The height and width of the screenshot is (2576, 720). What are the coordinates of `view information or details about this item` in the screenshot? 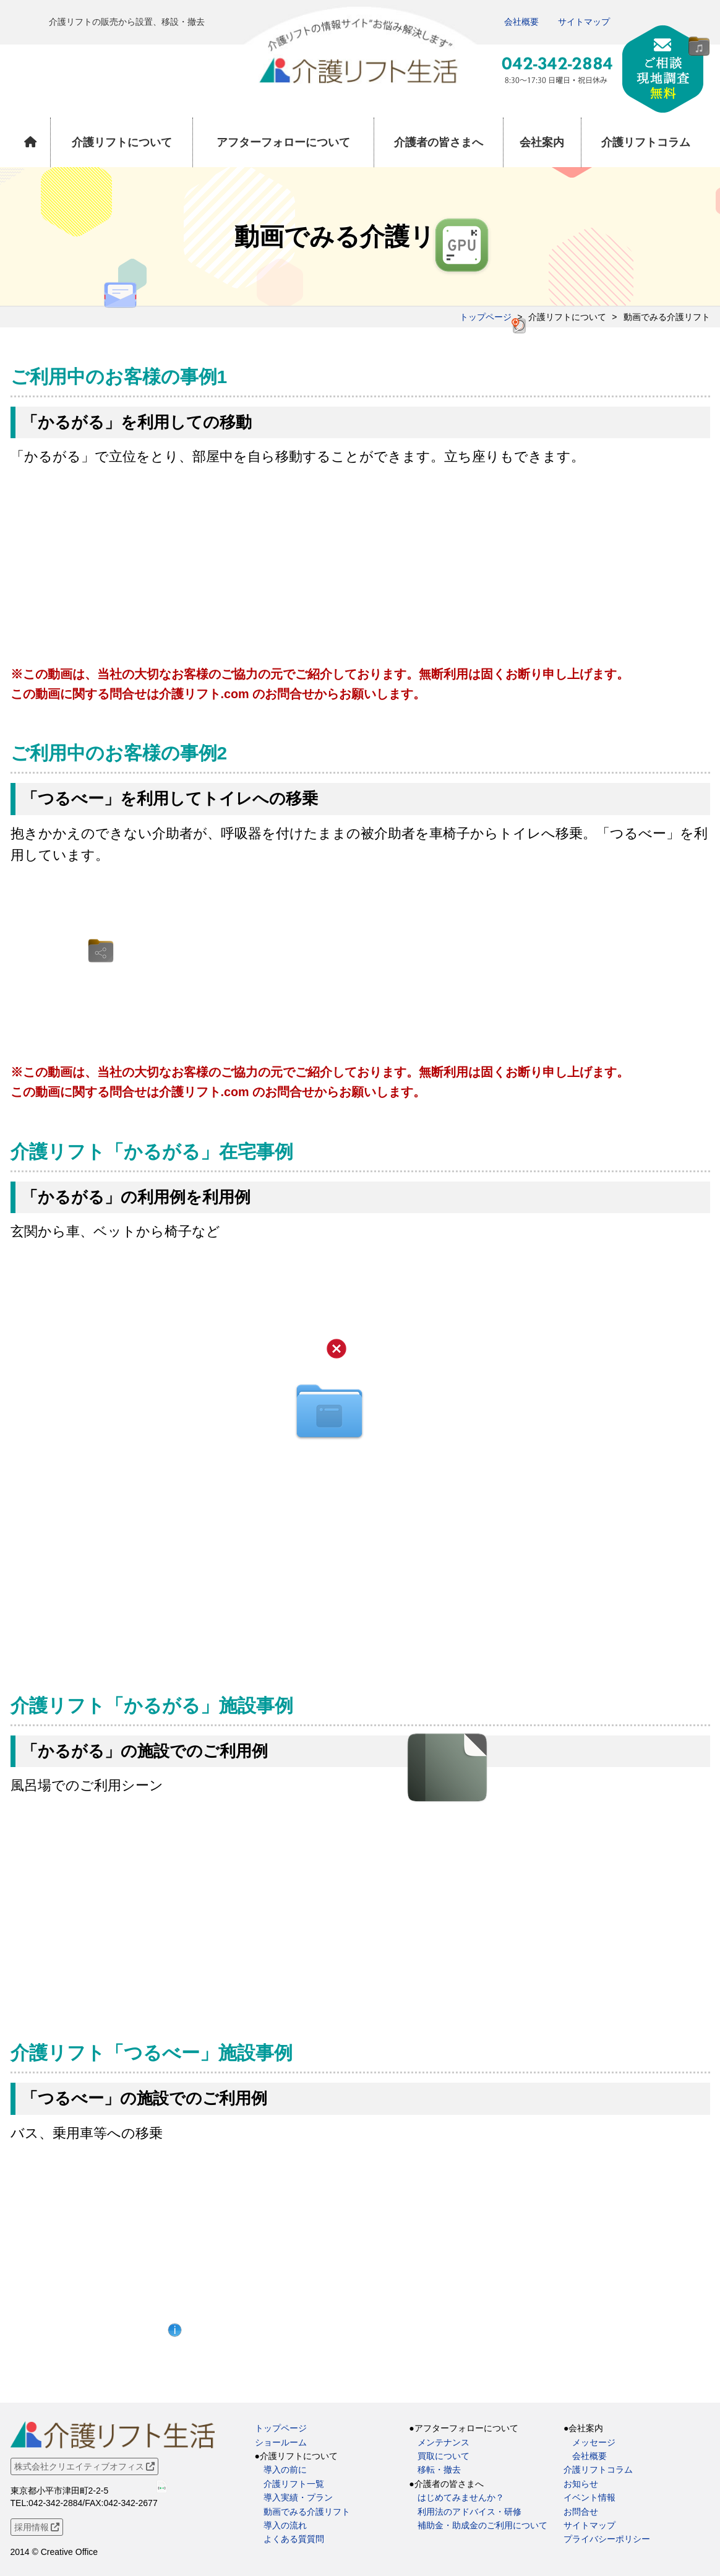 It's located at (174, 2330).